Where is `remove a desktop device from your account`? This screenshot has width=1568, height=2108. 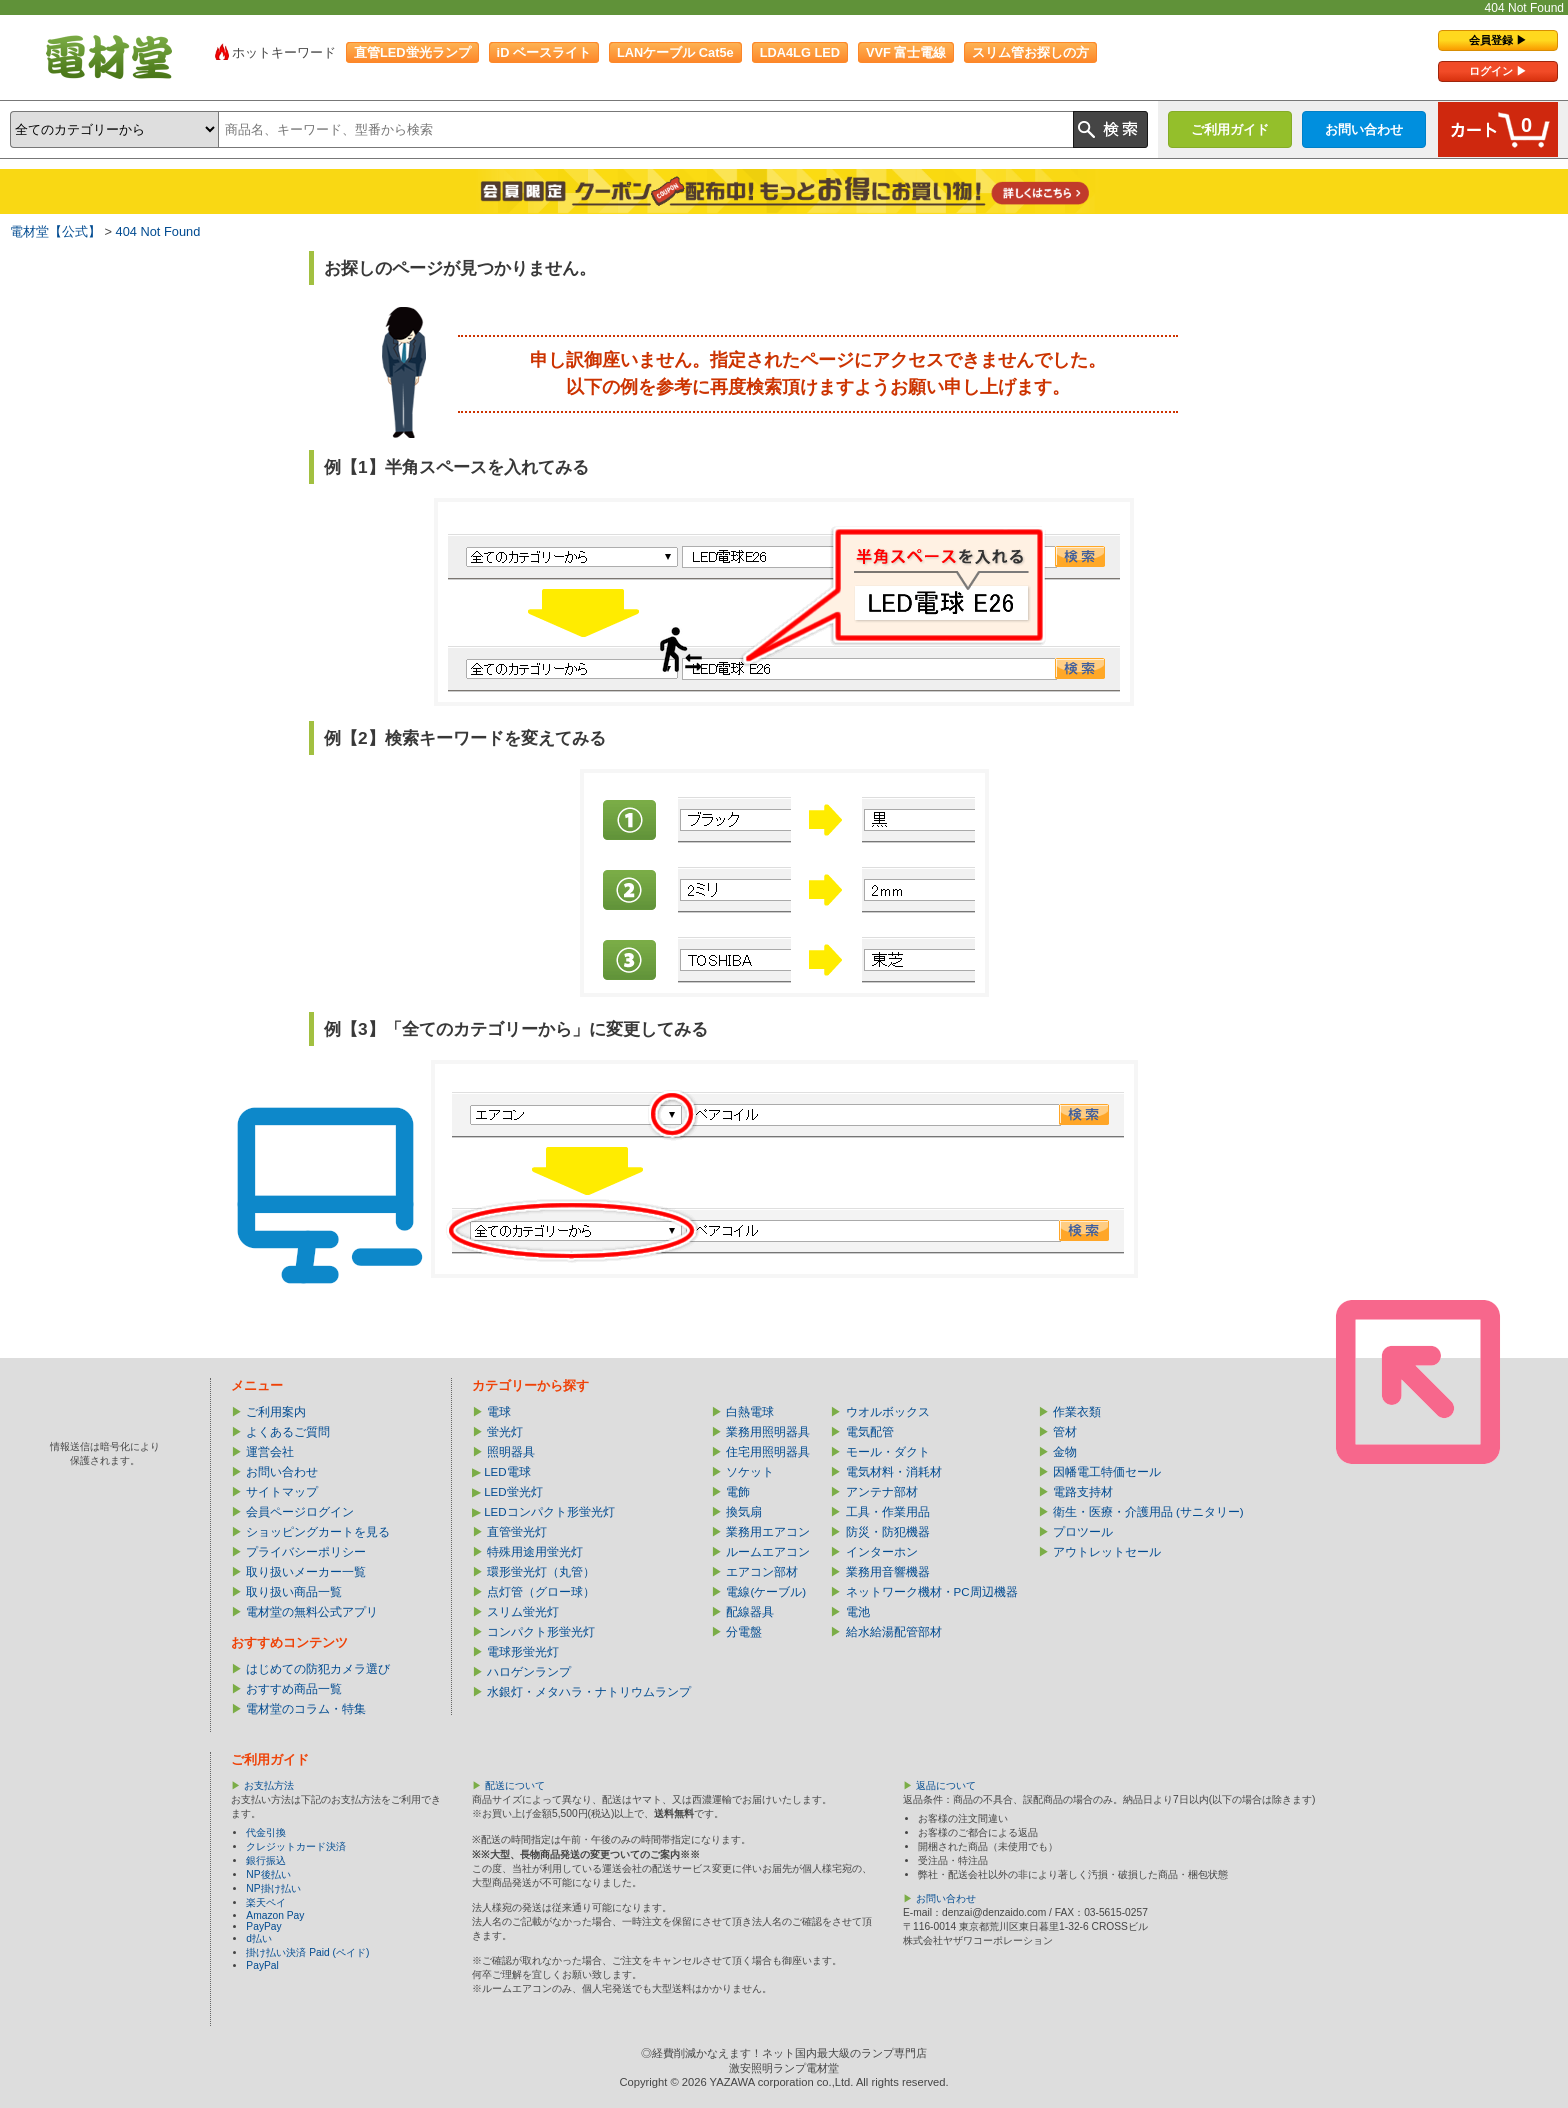 remove a desktop device from your account is located at coordinates (325, 1195).